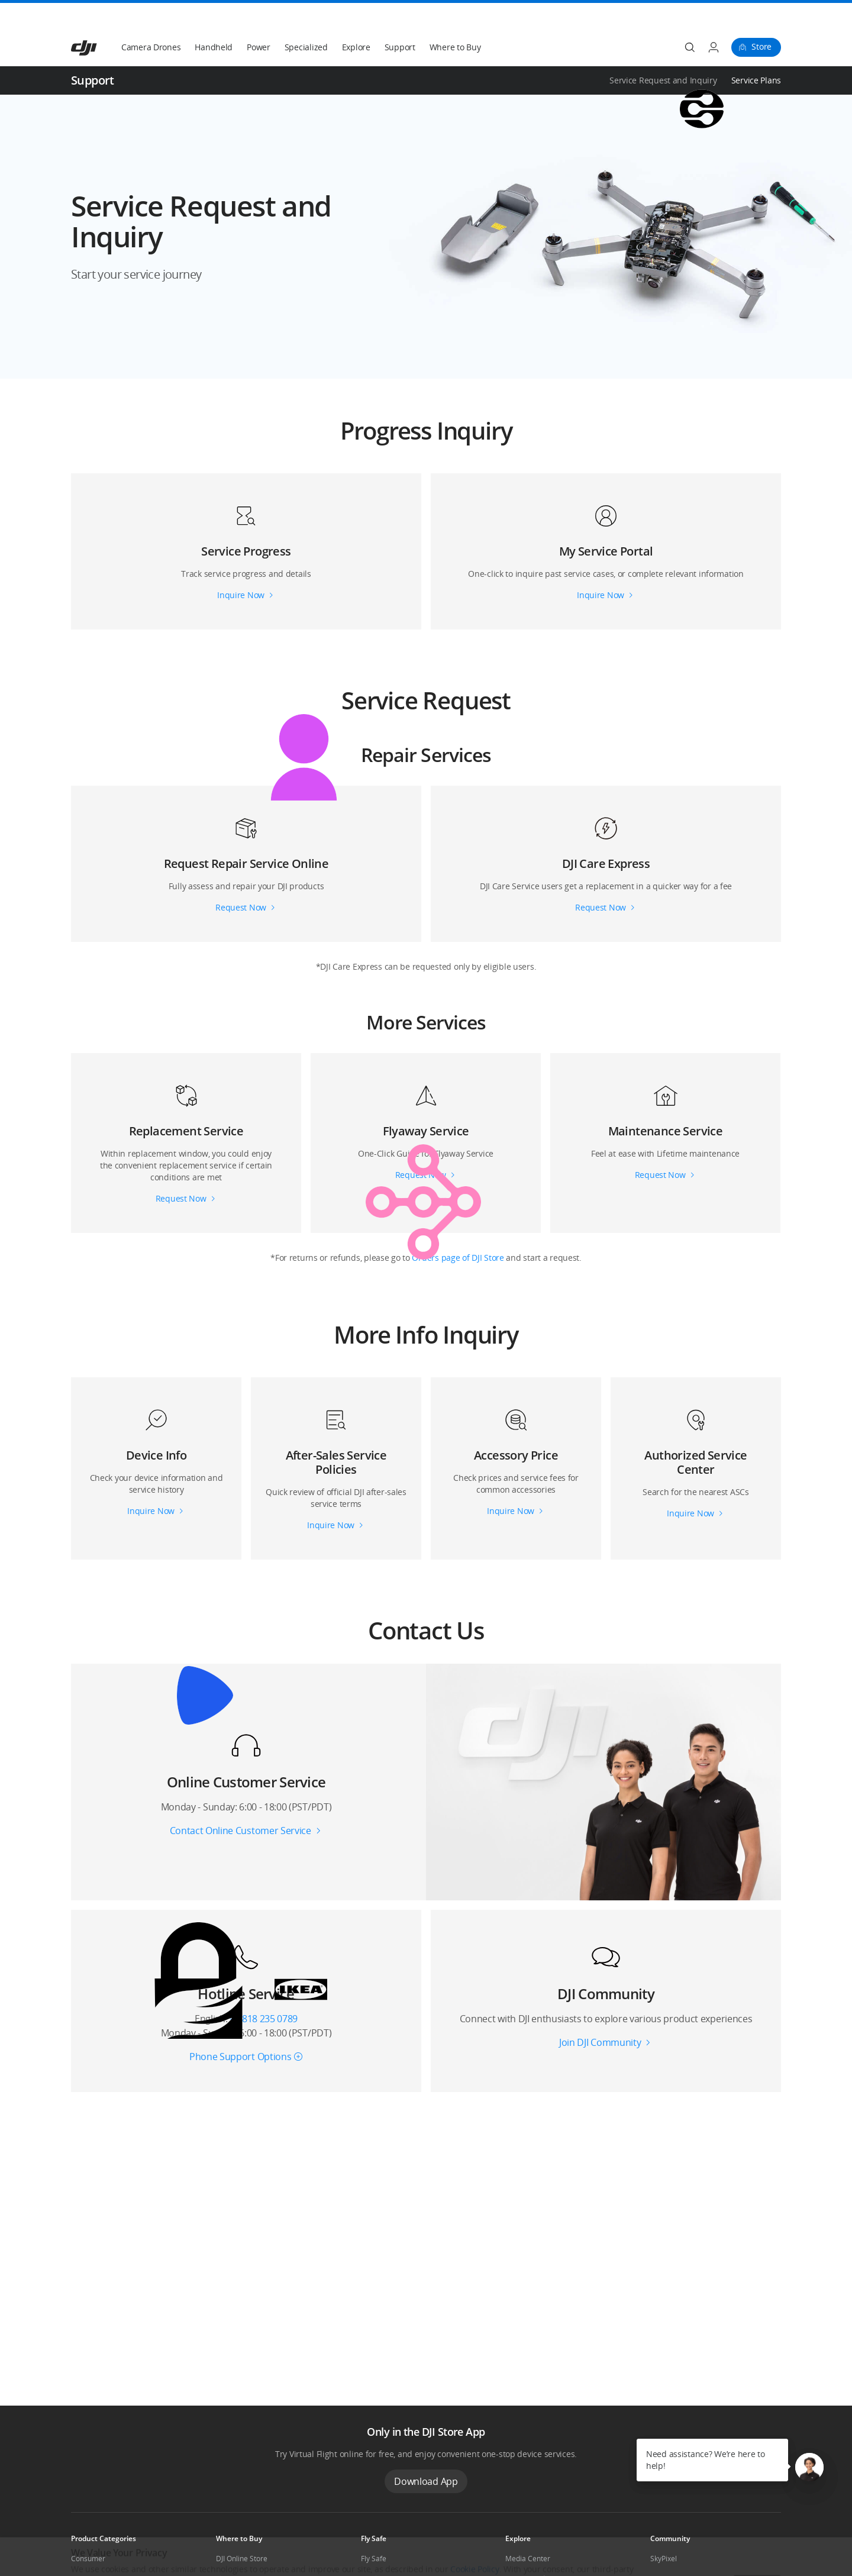  Describe the element at coordinates (304, 759) in the screenshot. I see `view your profile` at that location.